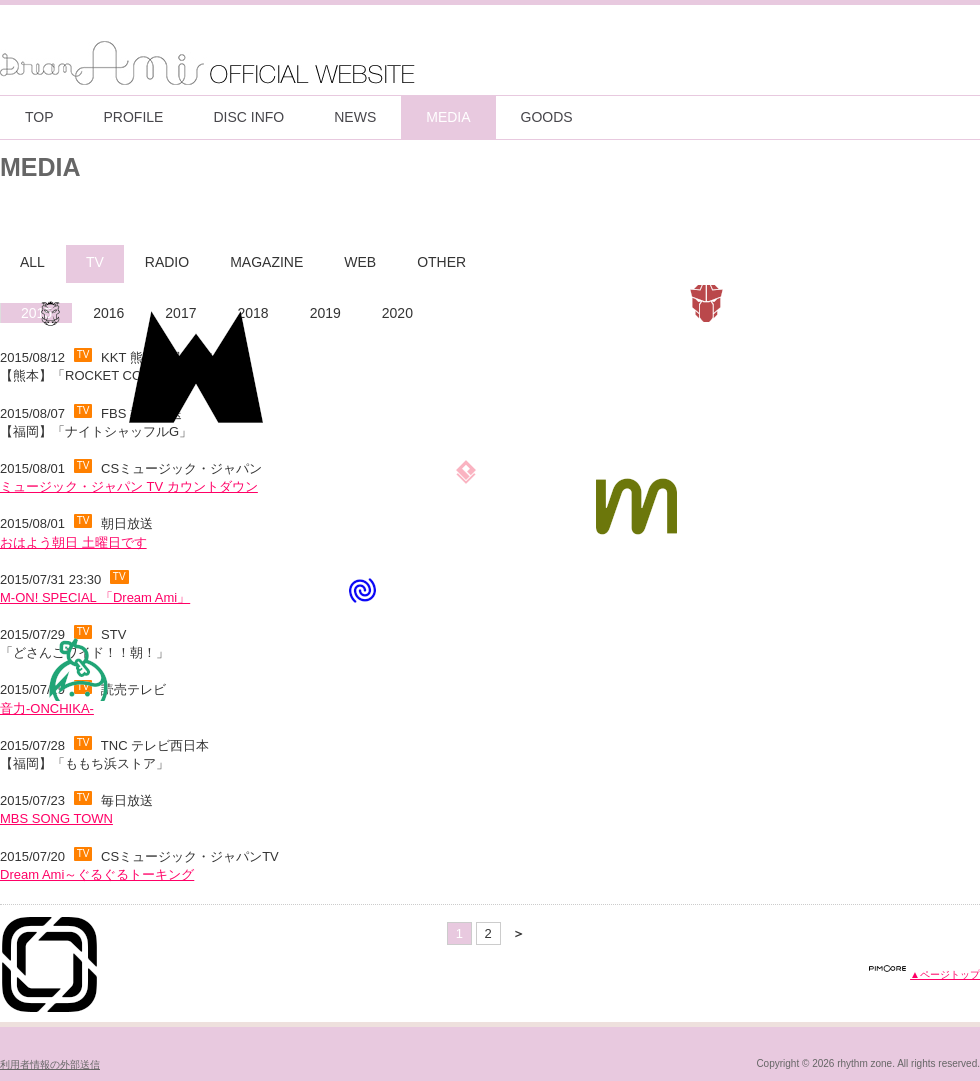  Describe the element at coordinates (362, 590) in the screenshot. I see `lucide icon library logo` at that location.